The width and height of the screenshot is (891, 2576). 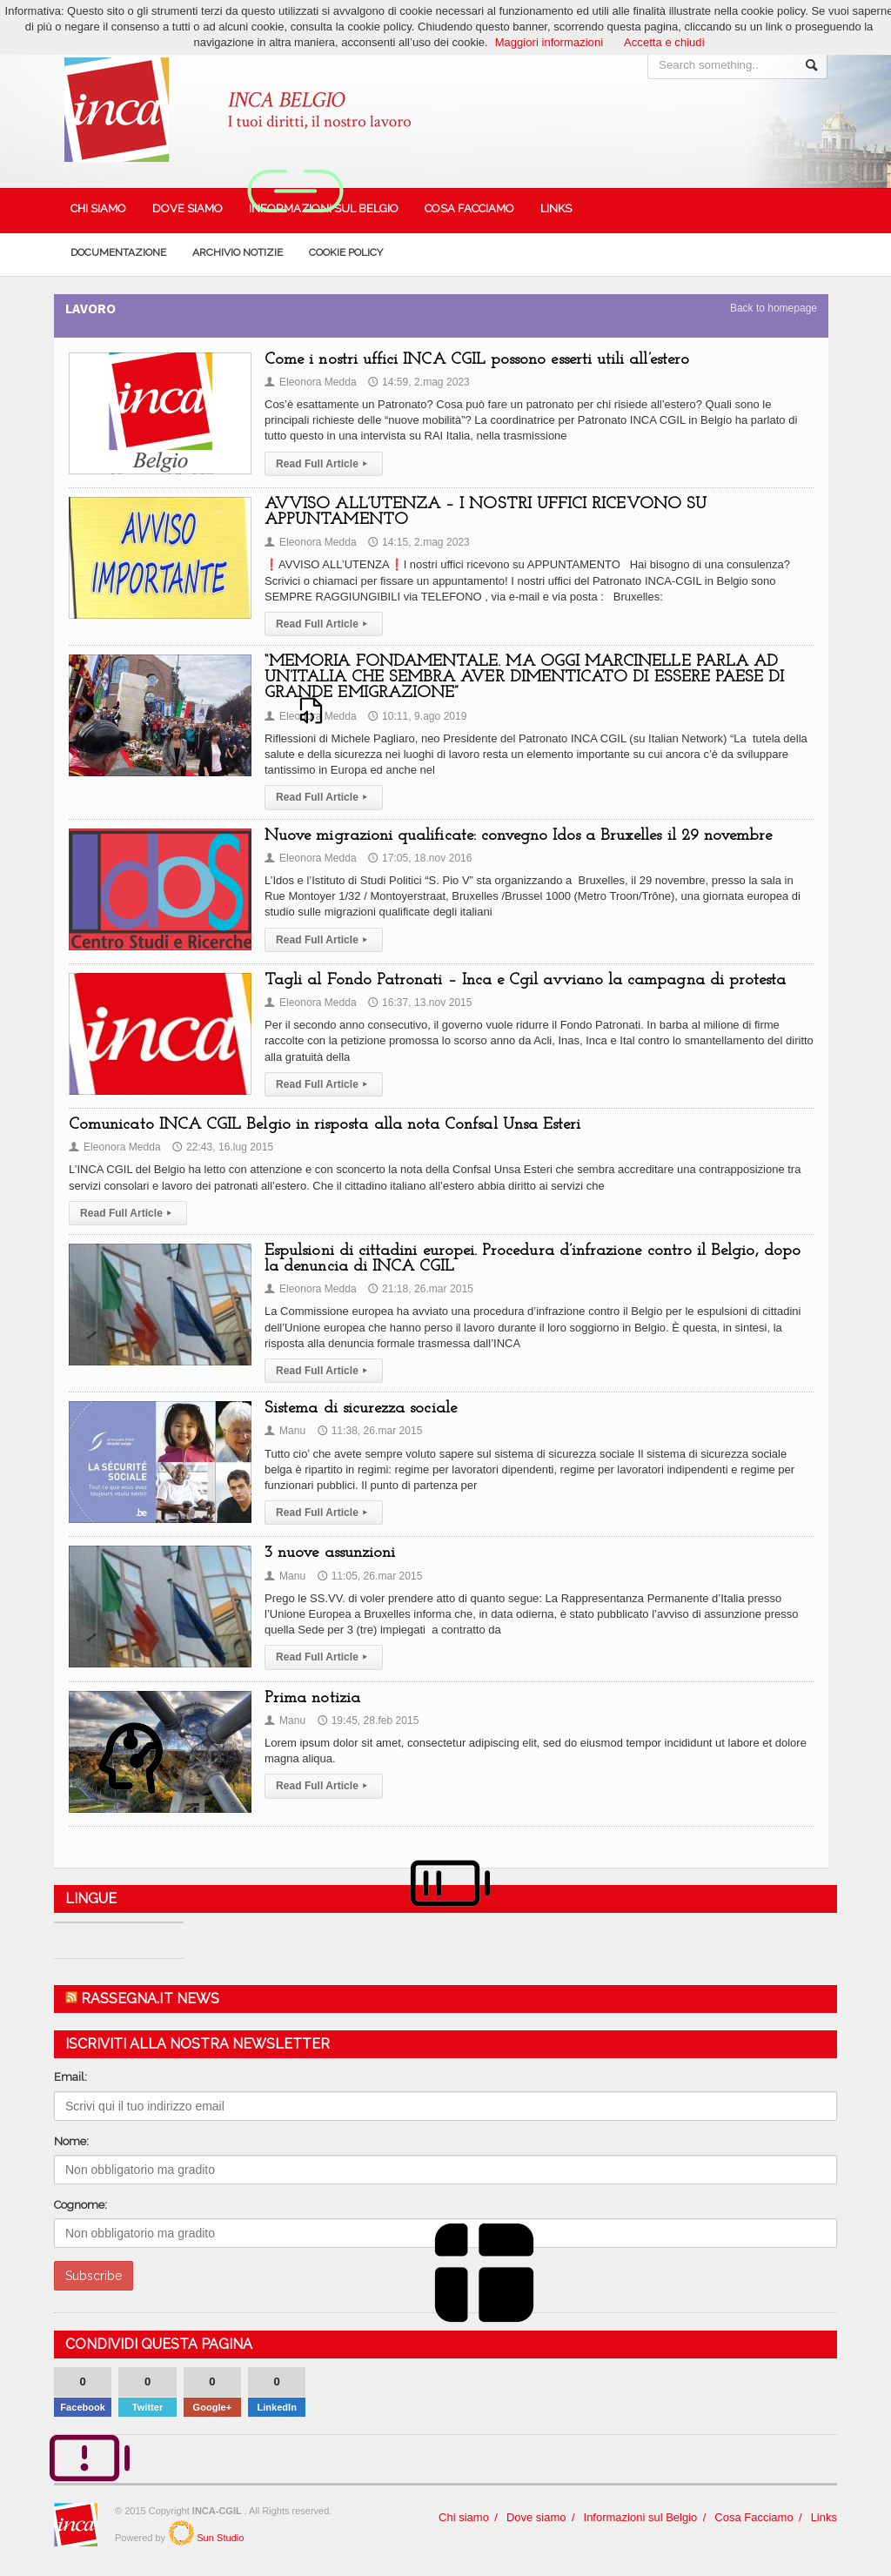 What do you see at coordinates (88, 2458) in the screenshot?
I see `indicates low battery warning` at bounding box center [88, 2458].